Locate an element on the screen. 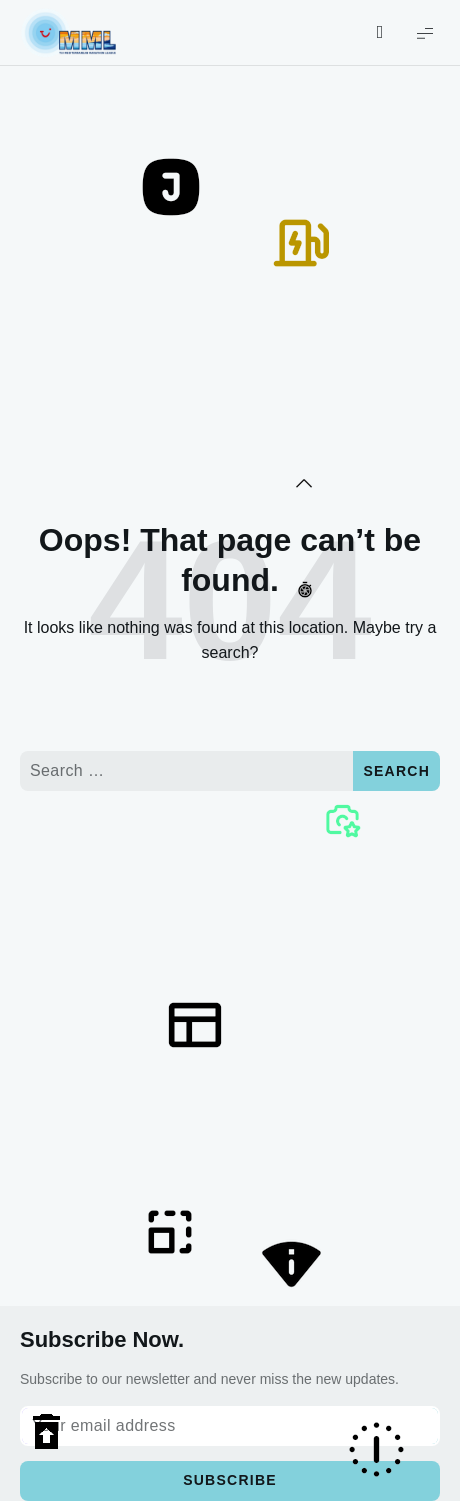  mark a photo as favorite is located at coordinates (342, 819).